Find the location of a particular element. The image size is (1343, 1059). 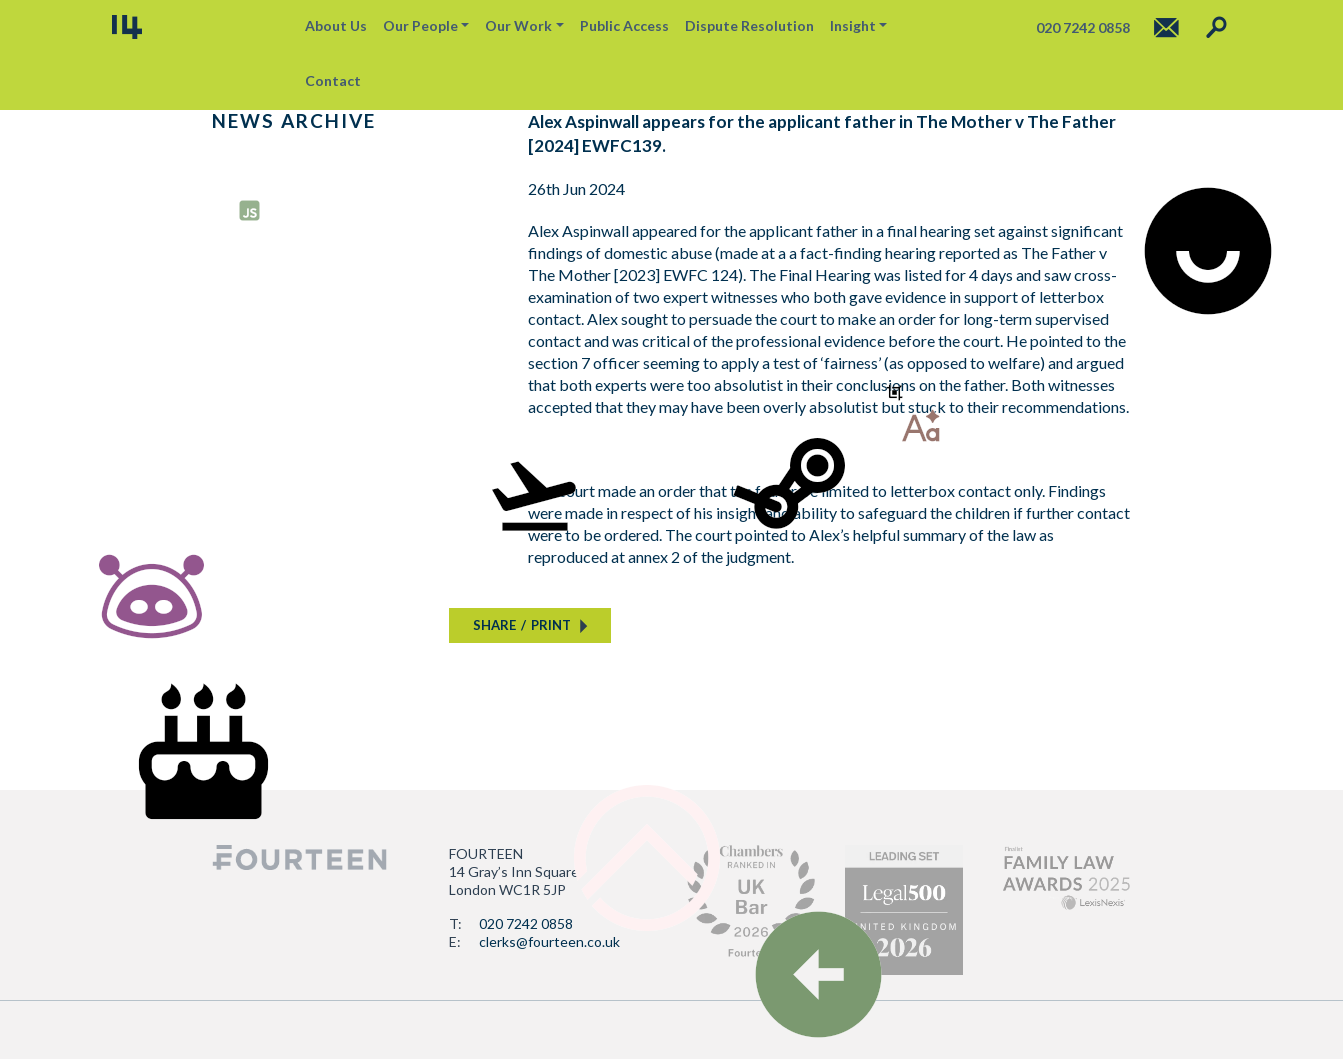

view departing flights is located at coordinates (535, 494).